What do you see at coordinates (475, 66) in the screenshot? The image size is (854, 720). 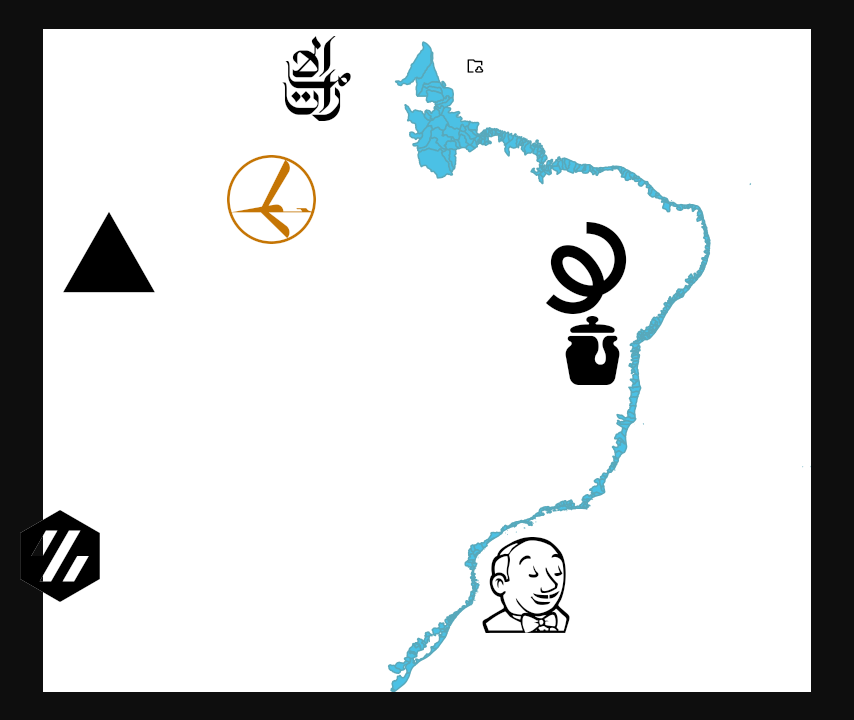 I see `access cloud-synced files and folders` at bounding box center [475, 66].